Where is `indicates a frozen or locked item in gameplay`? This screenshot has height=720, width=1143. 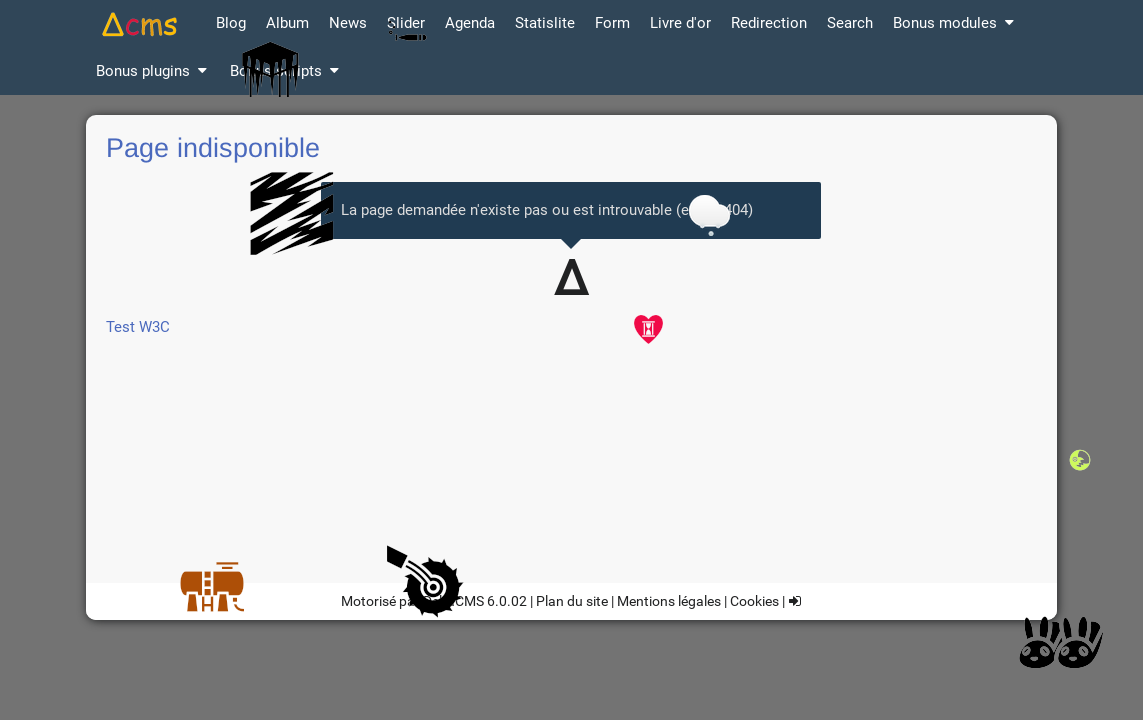
indicates a frozen or locked item in gameplay is located at coordinates (270, 69).